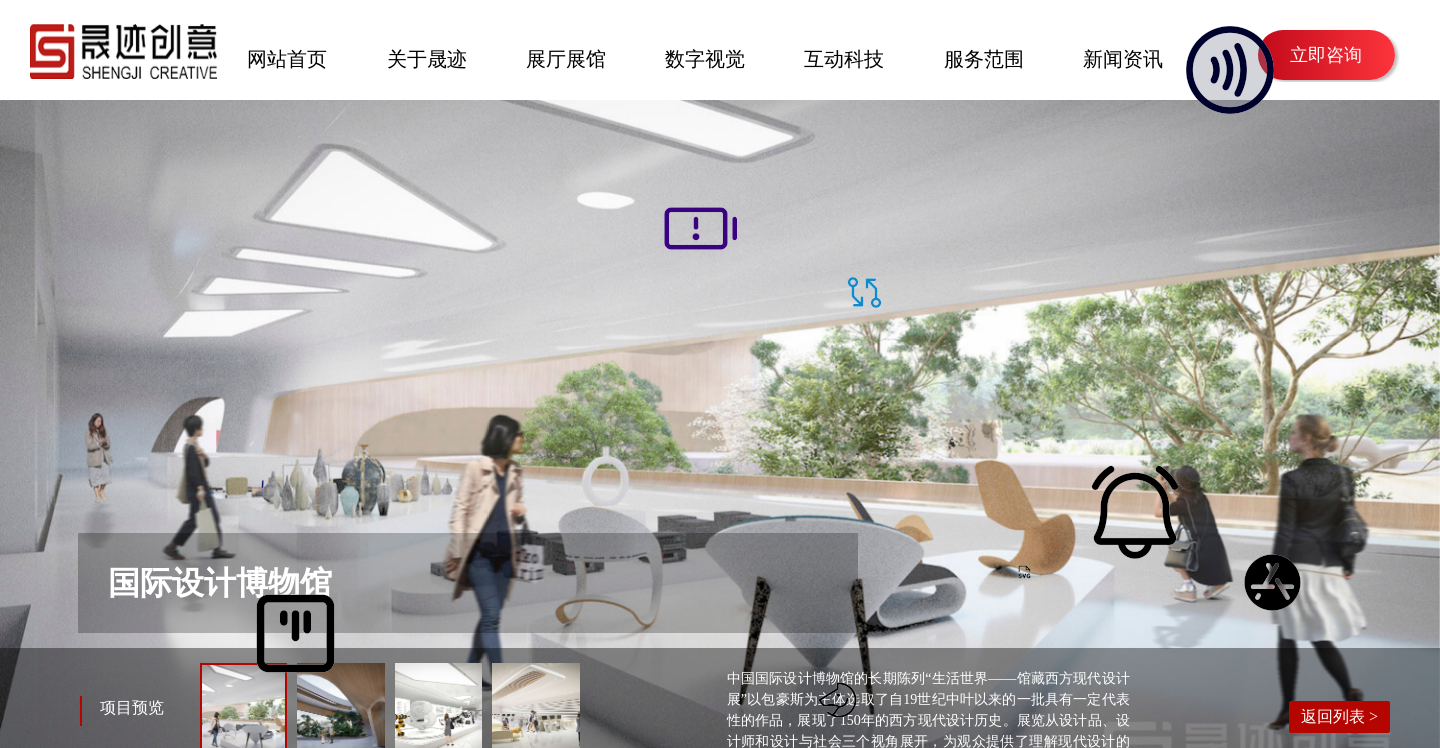 The width and height of the screenshot is (1440, 748). What do you see at coordinates (699, 228) in the screenshot?
I see `indicates low battery warning` at bounding box center [699, 228].